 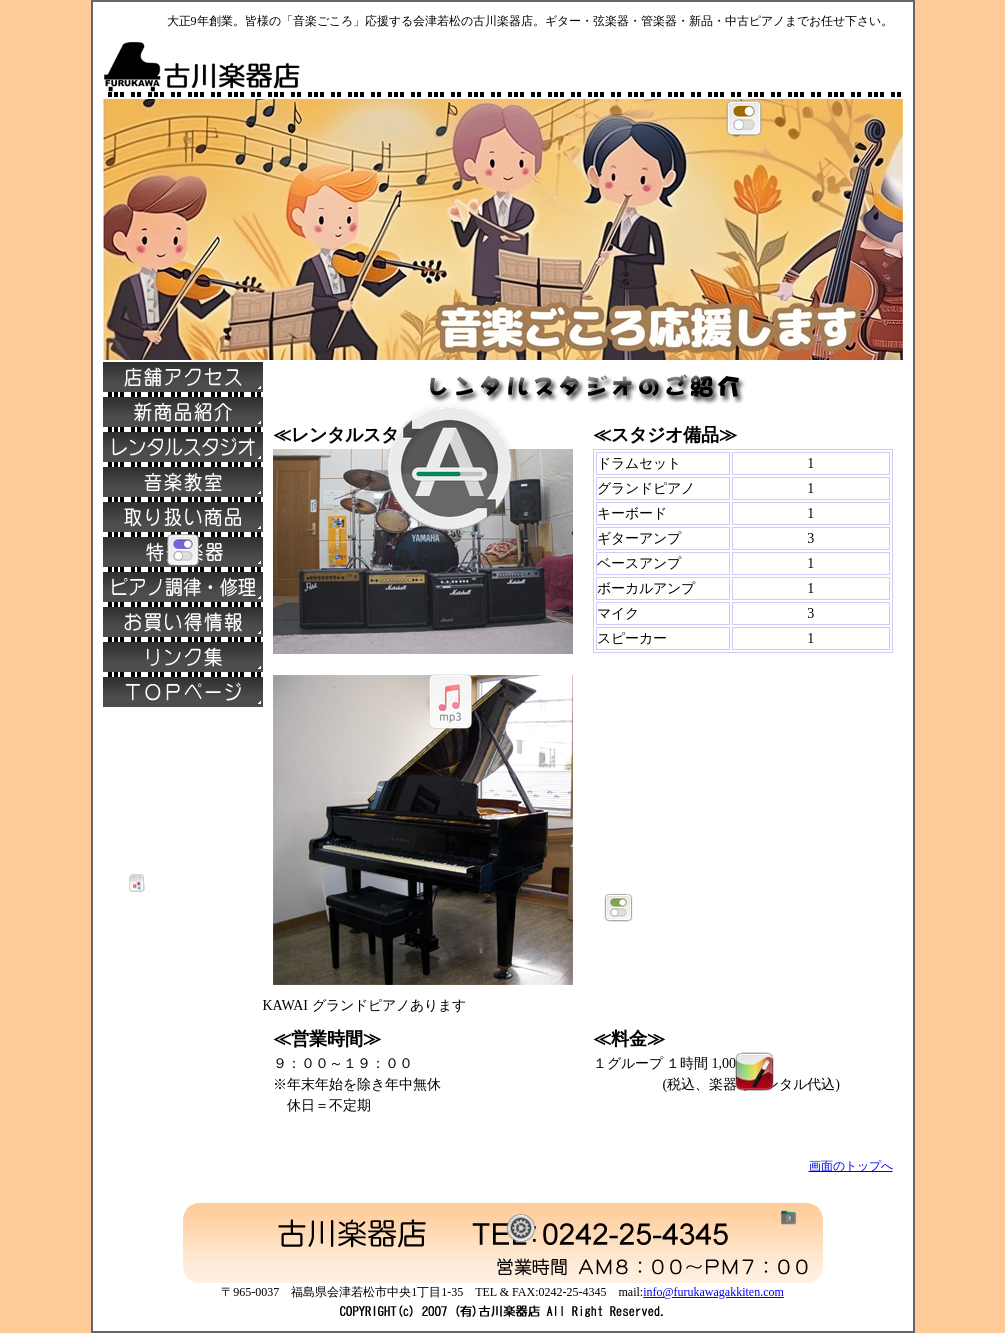 What do you see at coordinates (521, 1228) in the screenshot?
I see `open system settings` at bounding box center [521, 1228].